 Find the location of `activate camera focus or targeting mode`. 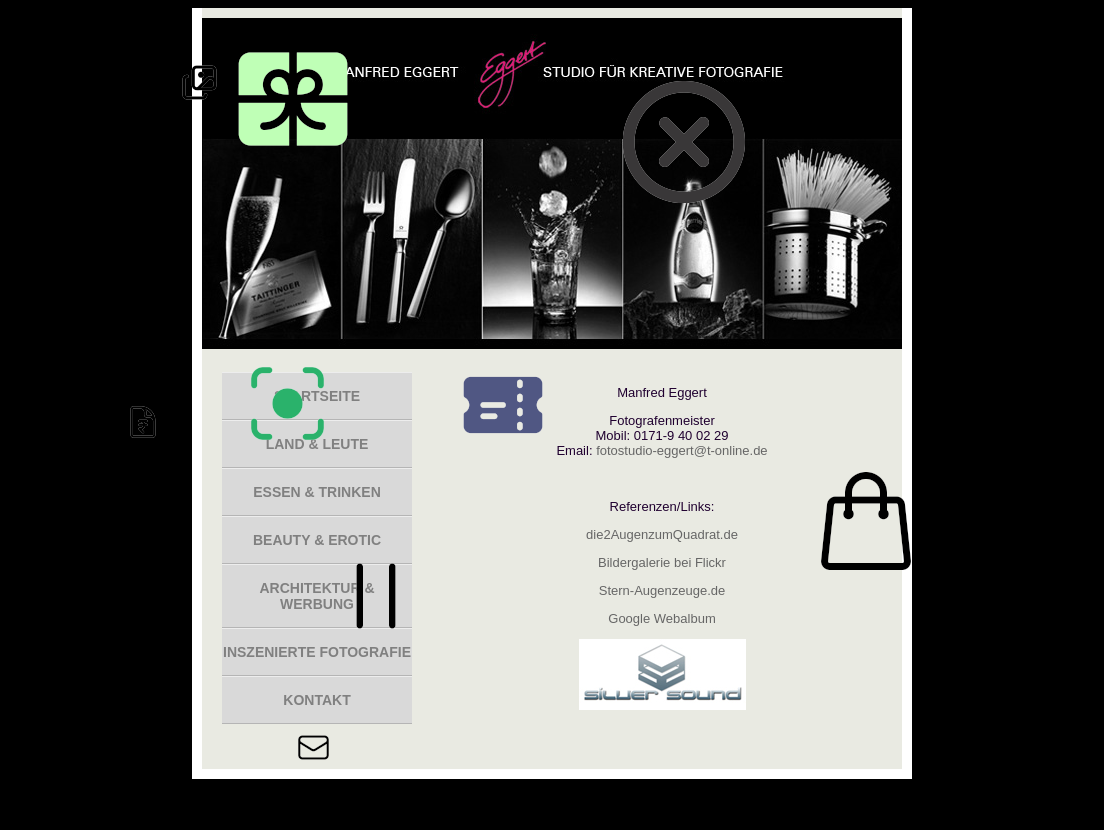

activate camera focus or targeting mode is located at coordinates (287, 403).